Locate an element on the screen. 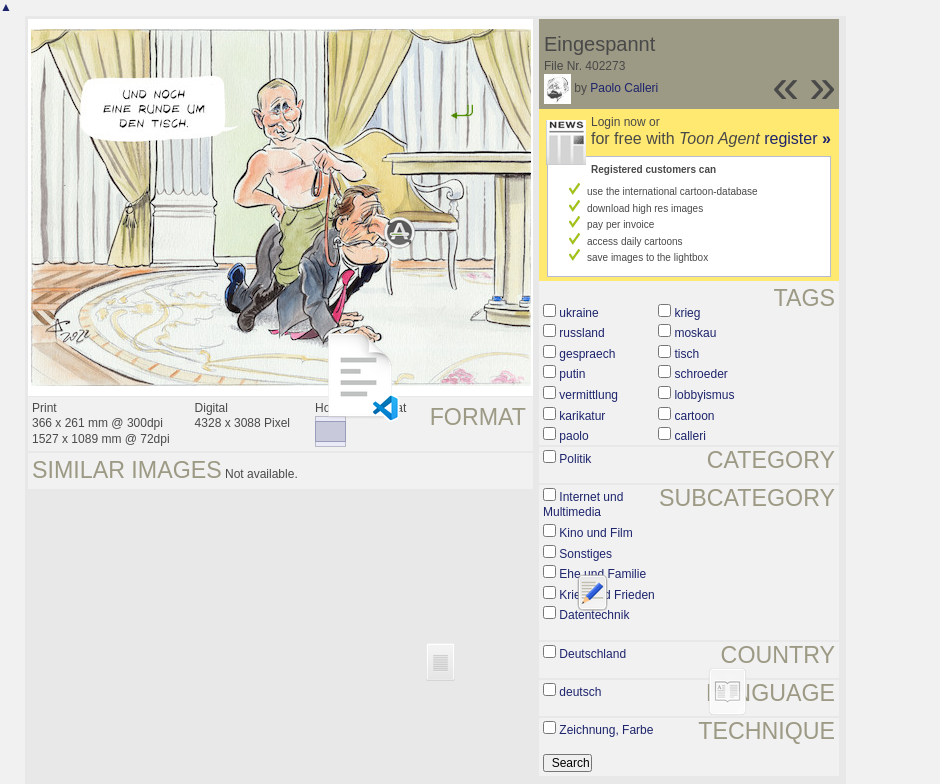  open a text template file is located at coordinates (440, 662).